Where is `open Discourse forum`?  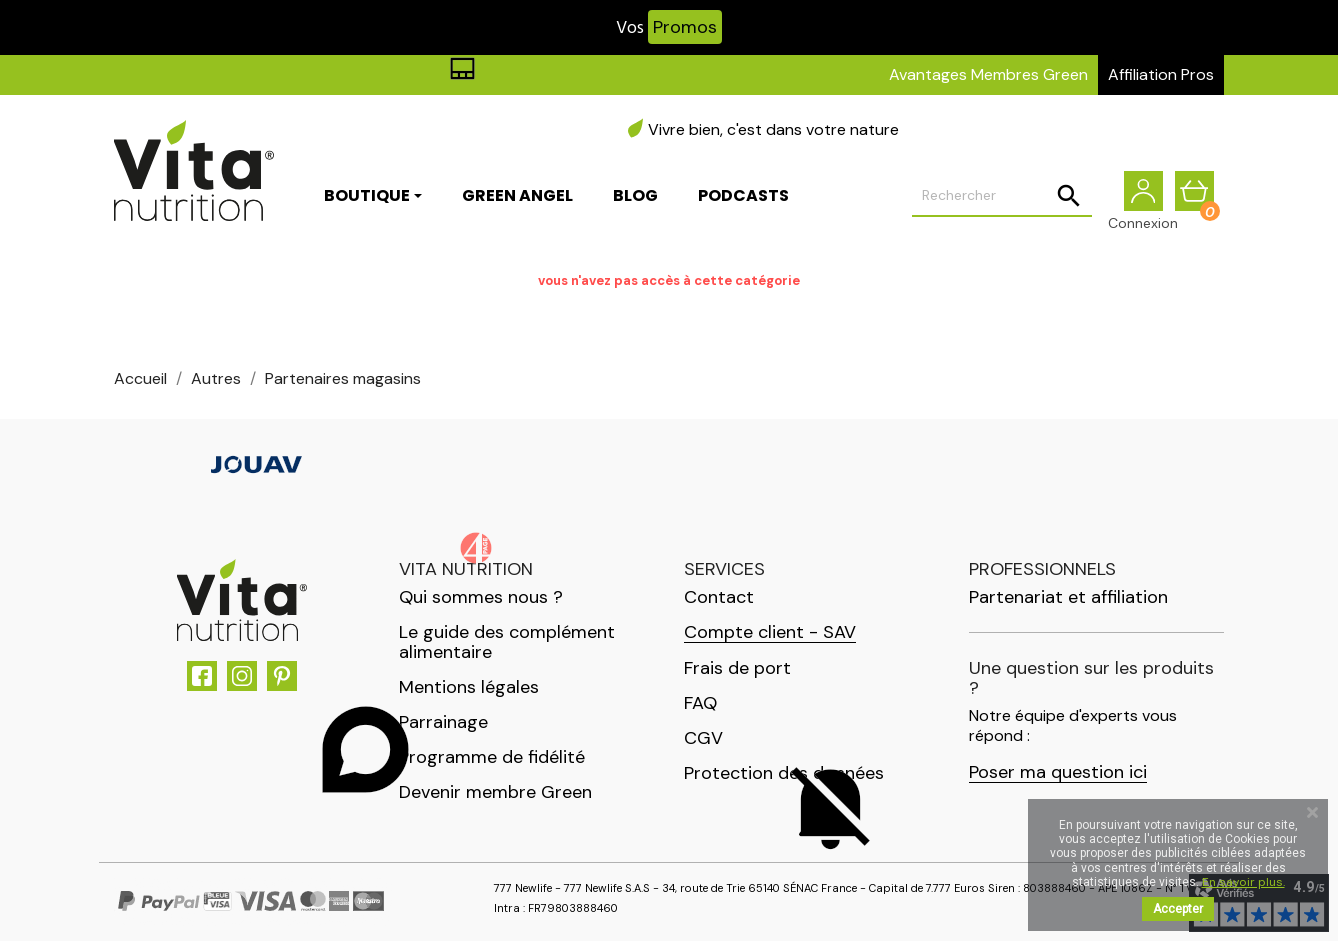 open Discourse forum is located at coordinates (365, 749).